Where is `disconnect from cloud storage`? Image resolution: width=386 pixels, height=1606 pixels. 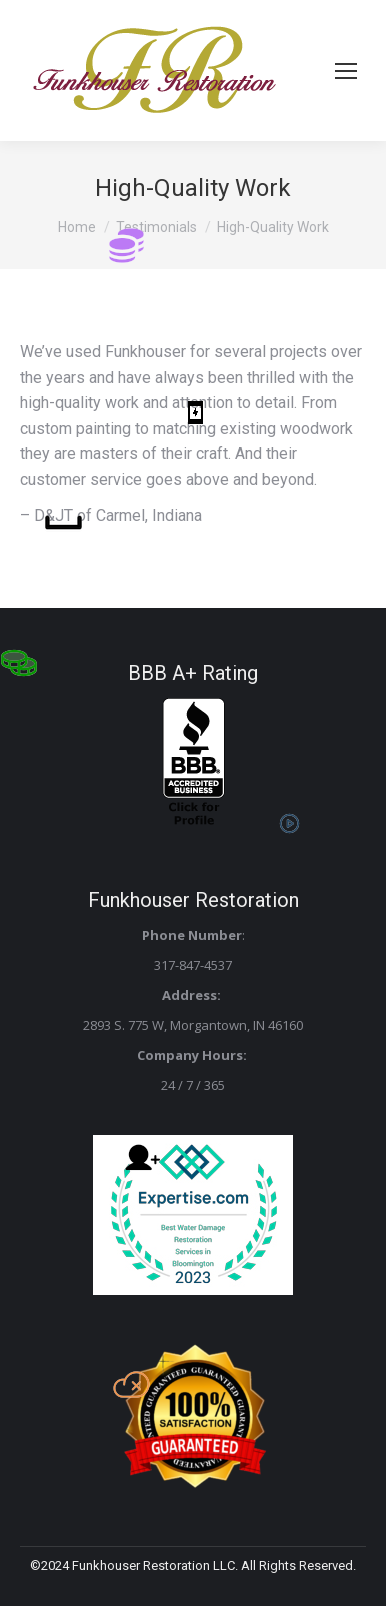
disconnect from cloud storage is located at coordinates (131, 1384).